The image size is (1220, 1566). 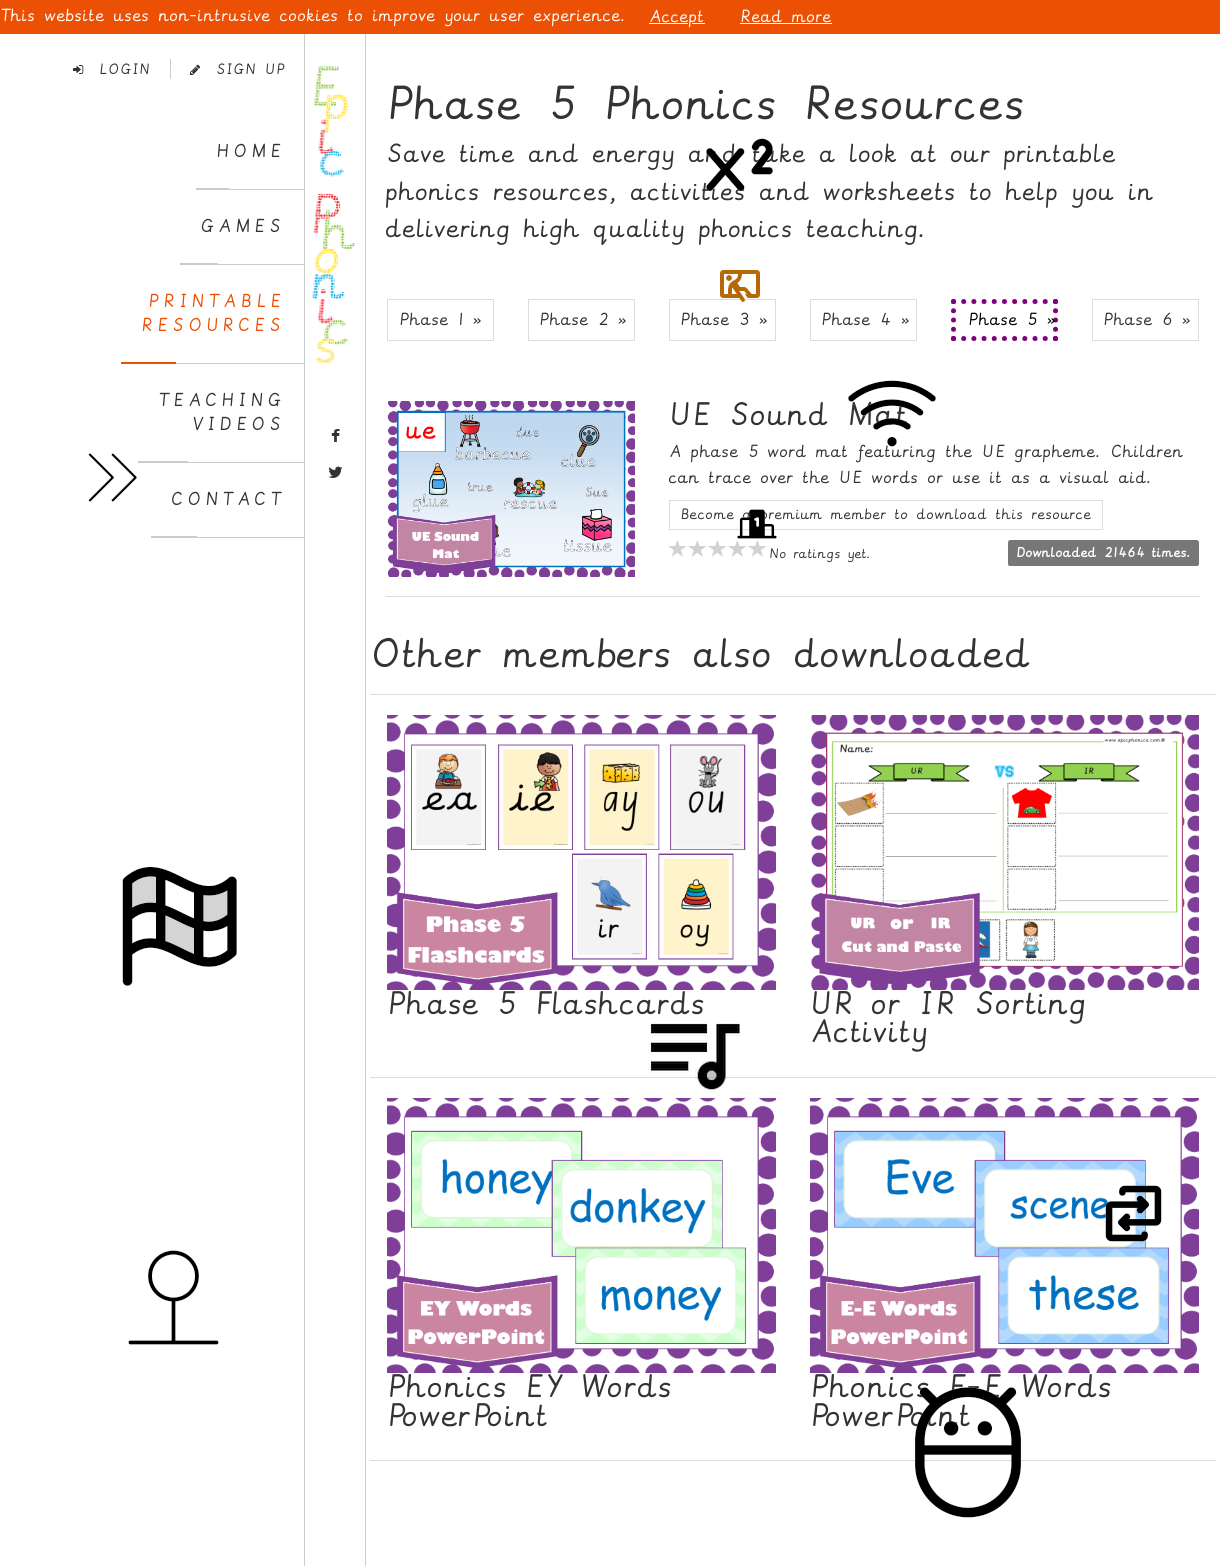 What do you see at coordinates (736, 166) in the screenshot?
I see `format text as superscript` at bounding box center [736, 166].